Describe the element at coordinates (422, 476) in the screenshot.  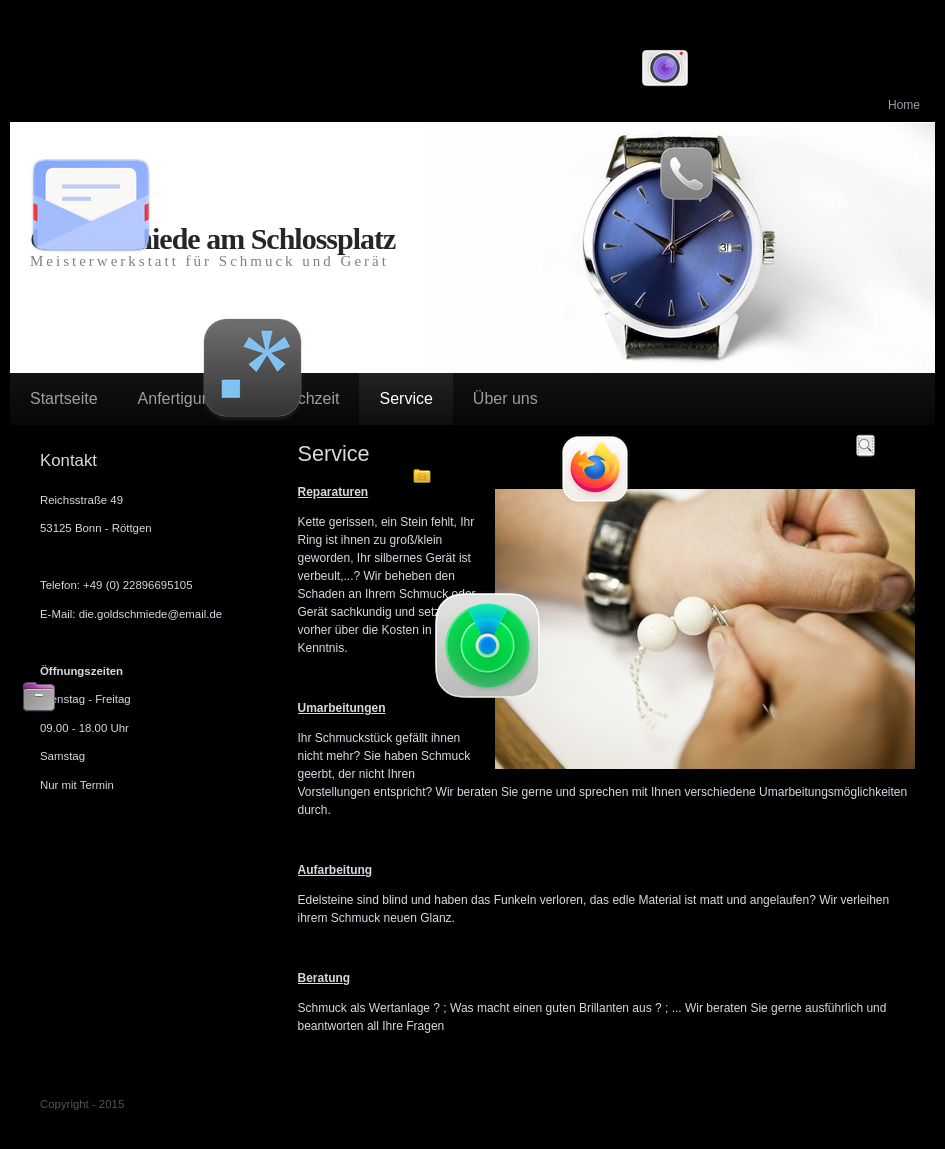
I see `open your videos folder` at that location.